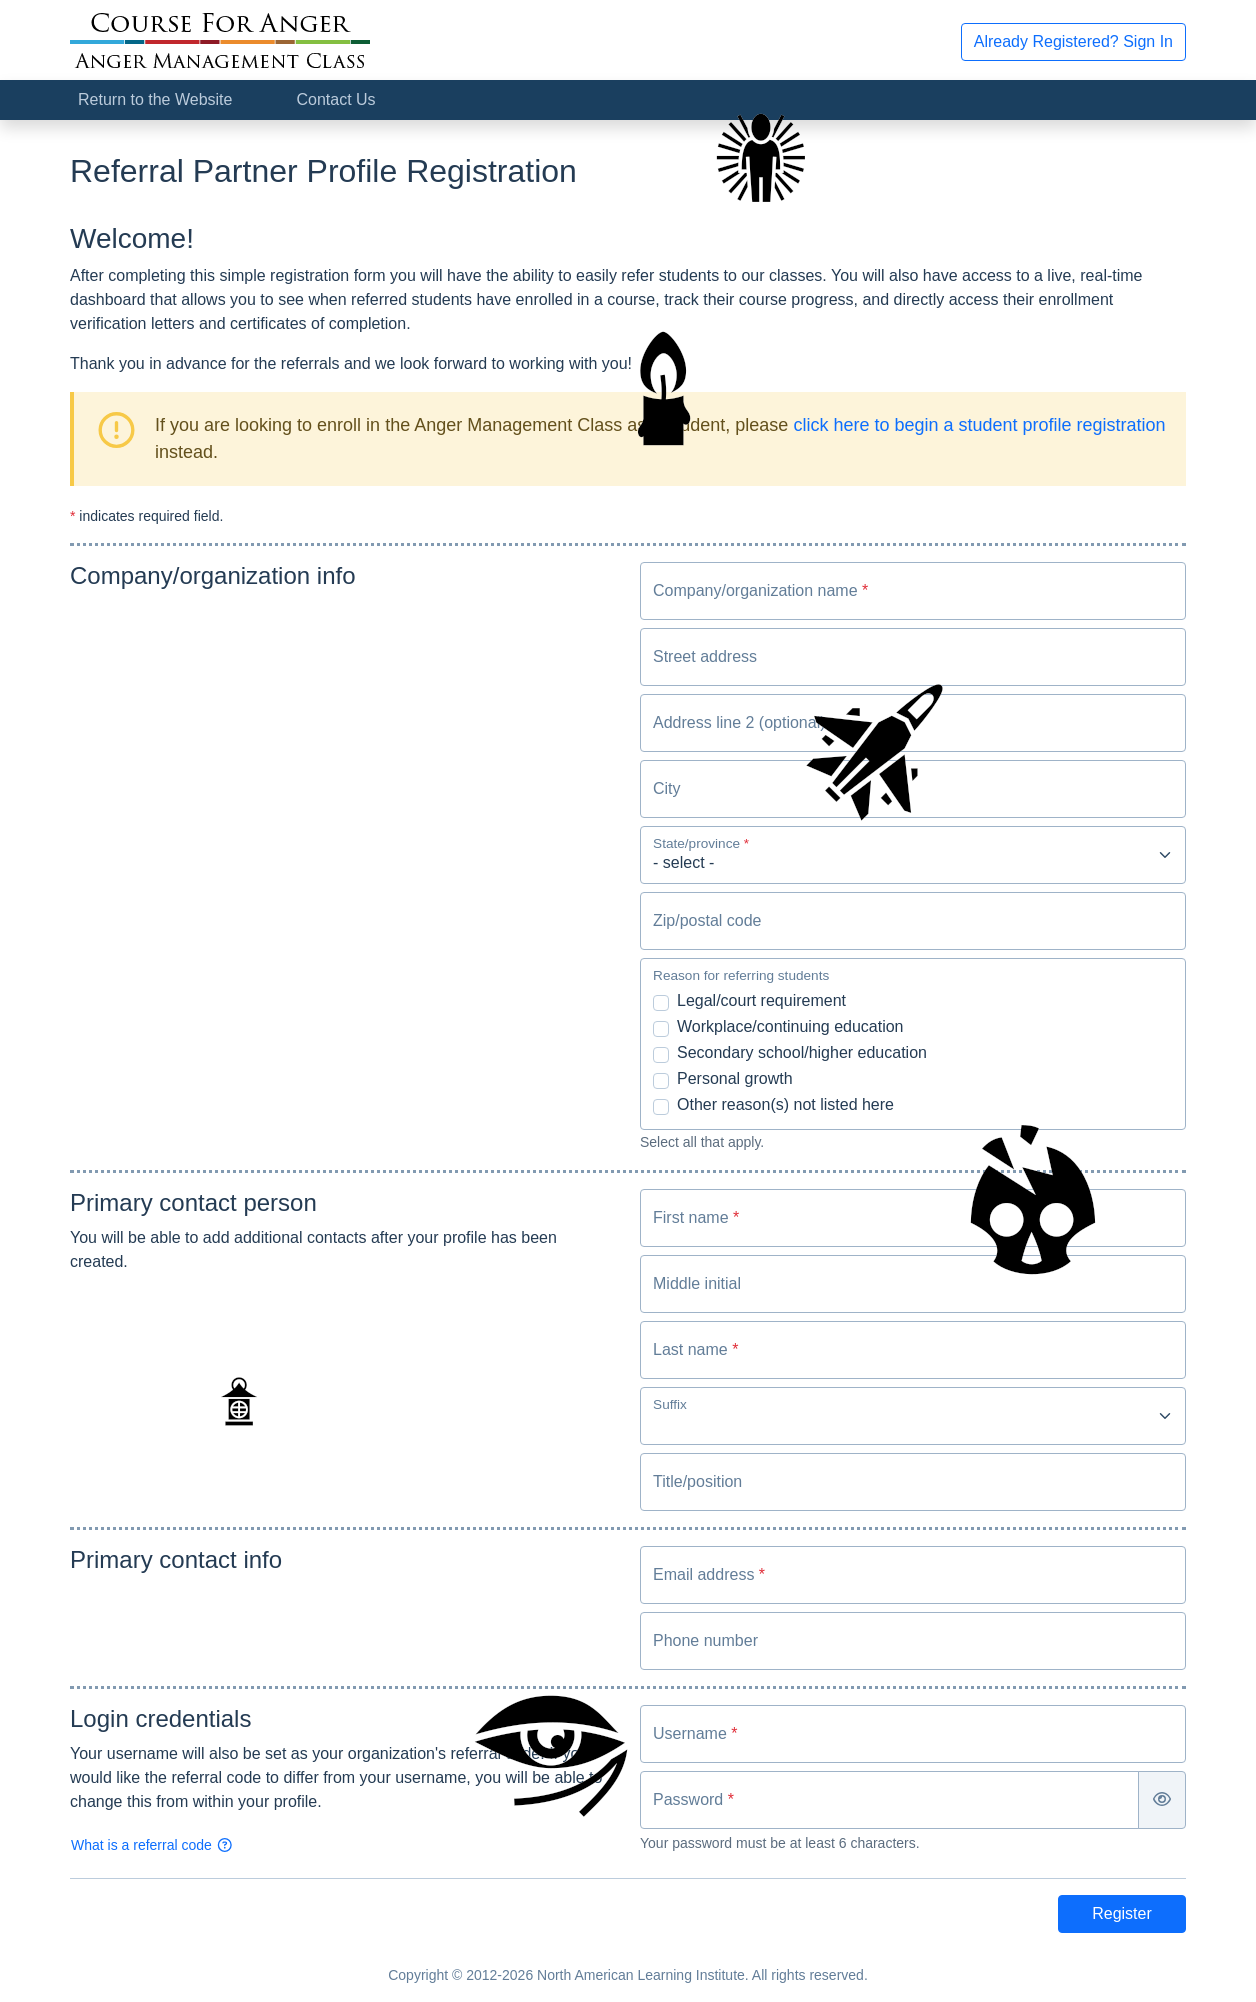 This screenshot has width=1256, height=2002. I want to click on access lantern or lighting feature in game, so click(239, 1401).